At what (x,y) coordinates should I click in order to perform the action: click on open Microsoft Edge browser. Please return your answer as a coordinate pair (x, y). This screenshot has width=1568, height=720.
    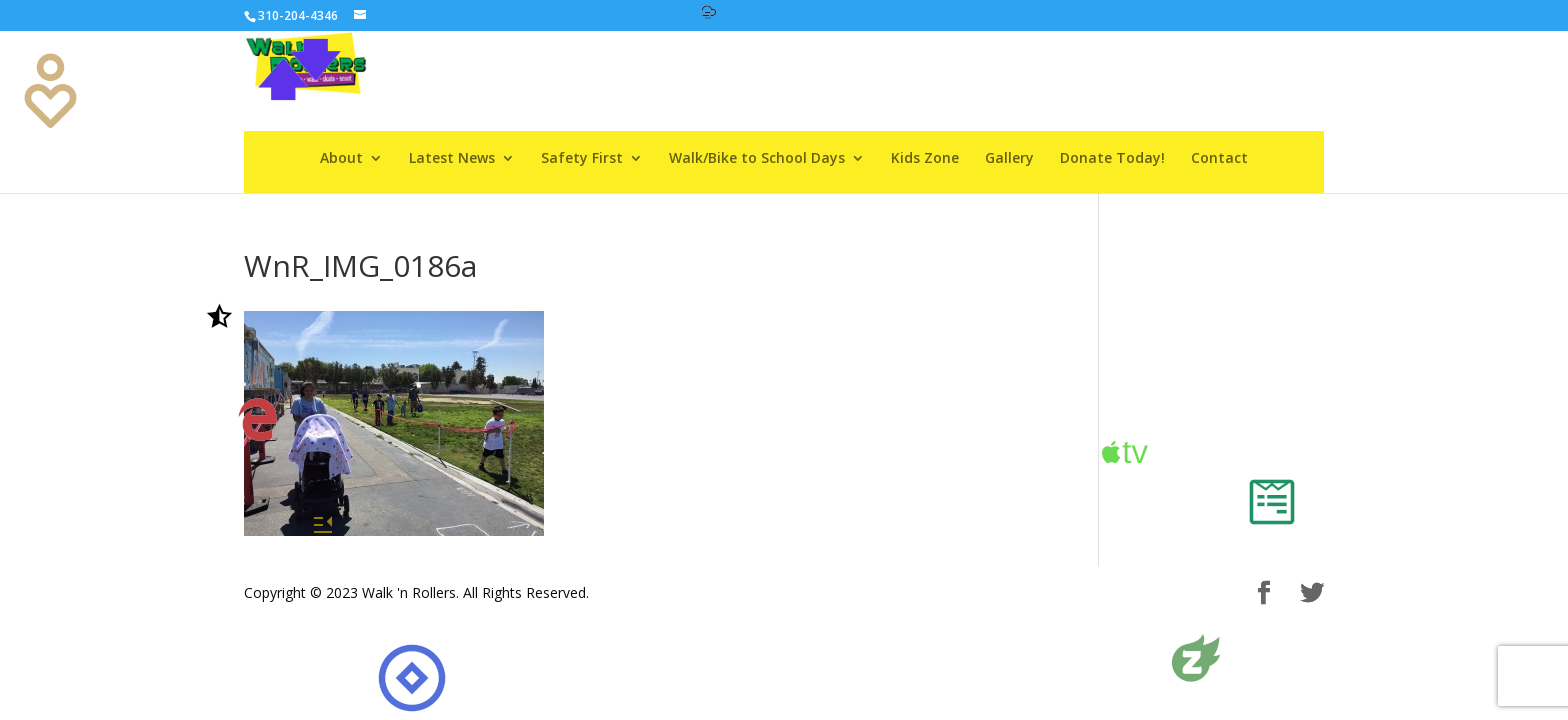
    Looking at the image, I should click on (257, 419).